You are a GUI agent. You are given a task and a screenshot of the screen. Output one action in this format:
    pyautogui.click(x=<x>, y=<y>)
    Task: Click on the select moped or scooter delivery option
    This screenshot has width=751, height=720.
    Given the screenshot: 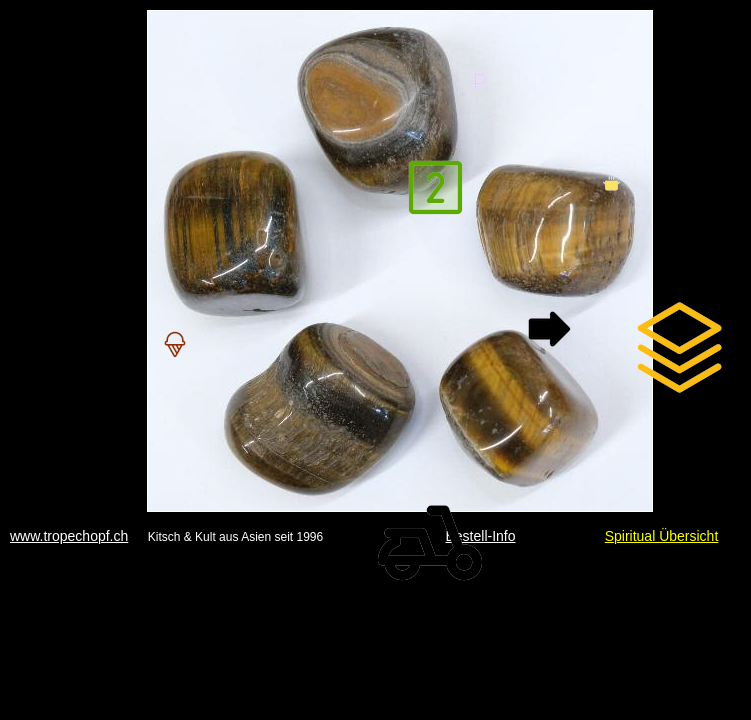 What is the action you would take?
    pyautogui.click(x=430, y=546)
    